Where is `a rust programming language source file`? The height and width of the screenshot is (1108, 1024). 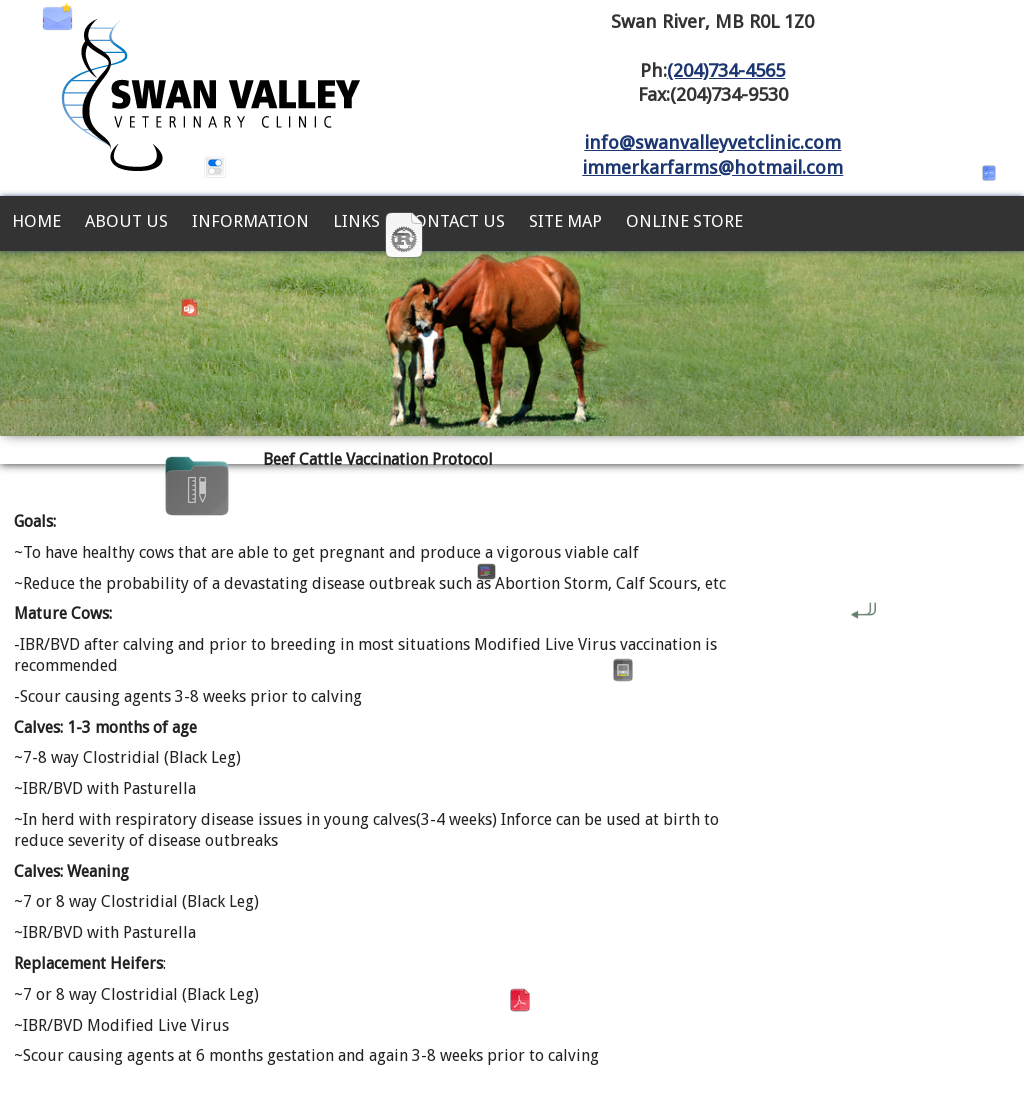
a rust programming language source file is located at coordinates (404, 235).